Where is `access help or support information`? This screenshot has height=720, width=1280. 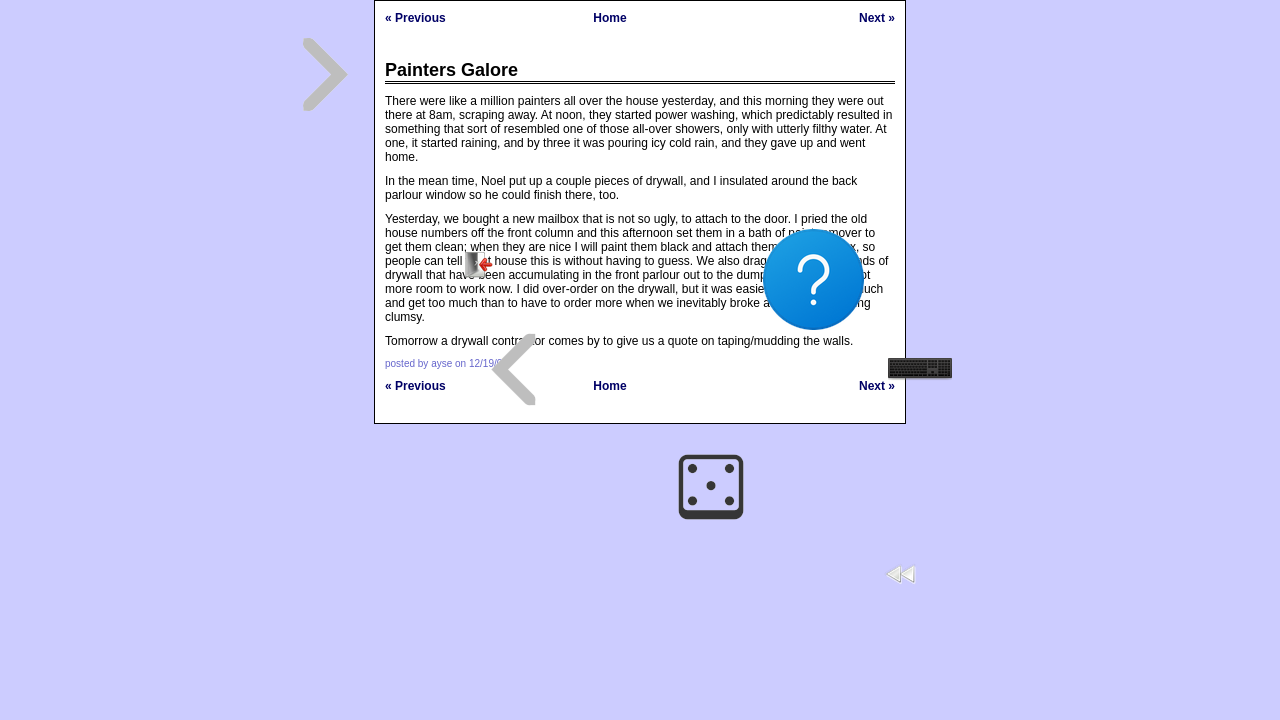
access help or support information is located at coordinates (813, 279).